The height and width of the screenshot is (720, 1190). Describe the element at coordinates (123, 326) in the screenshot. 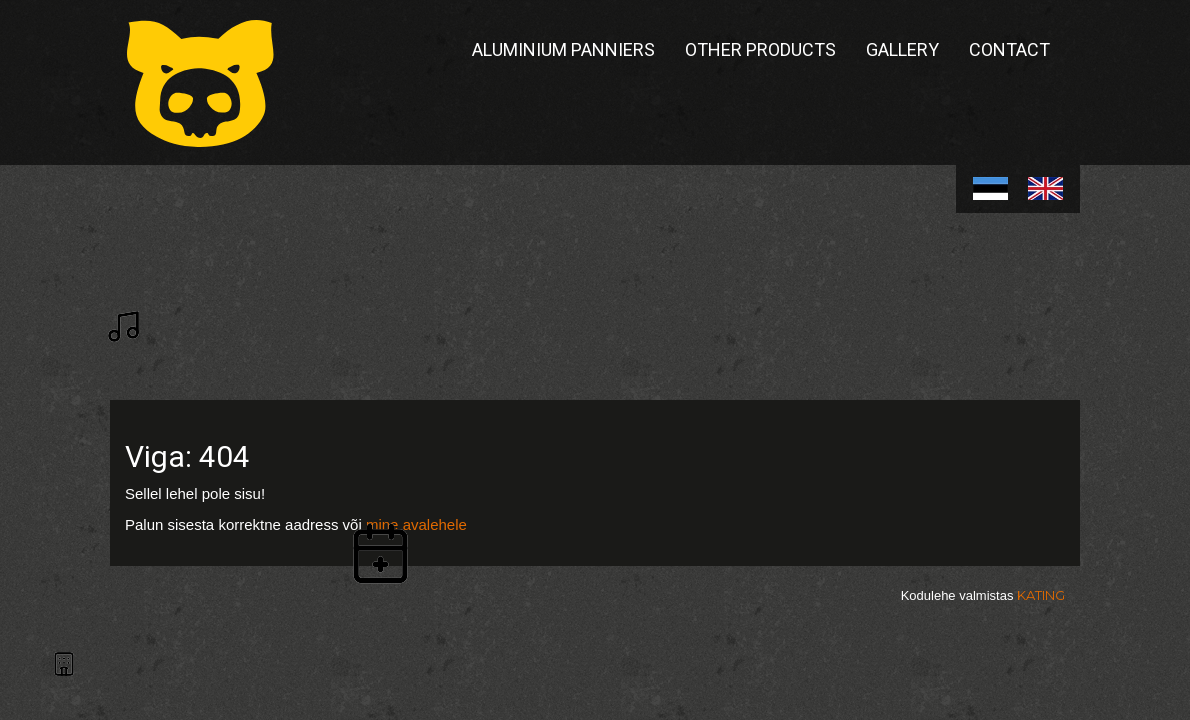

I see `open music player or library` at that location.